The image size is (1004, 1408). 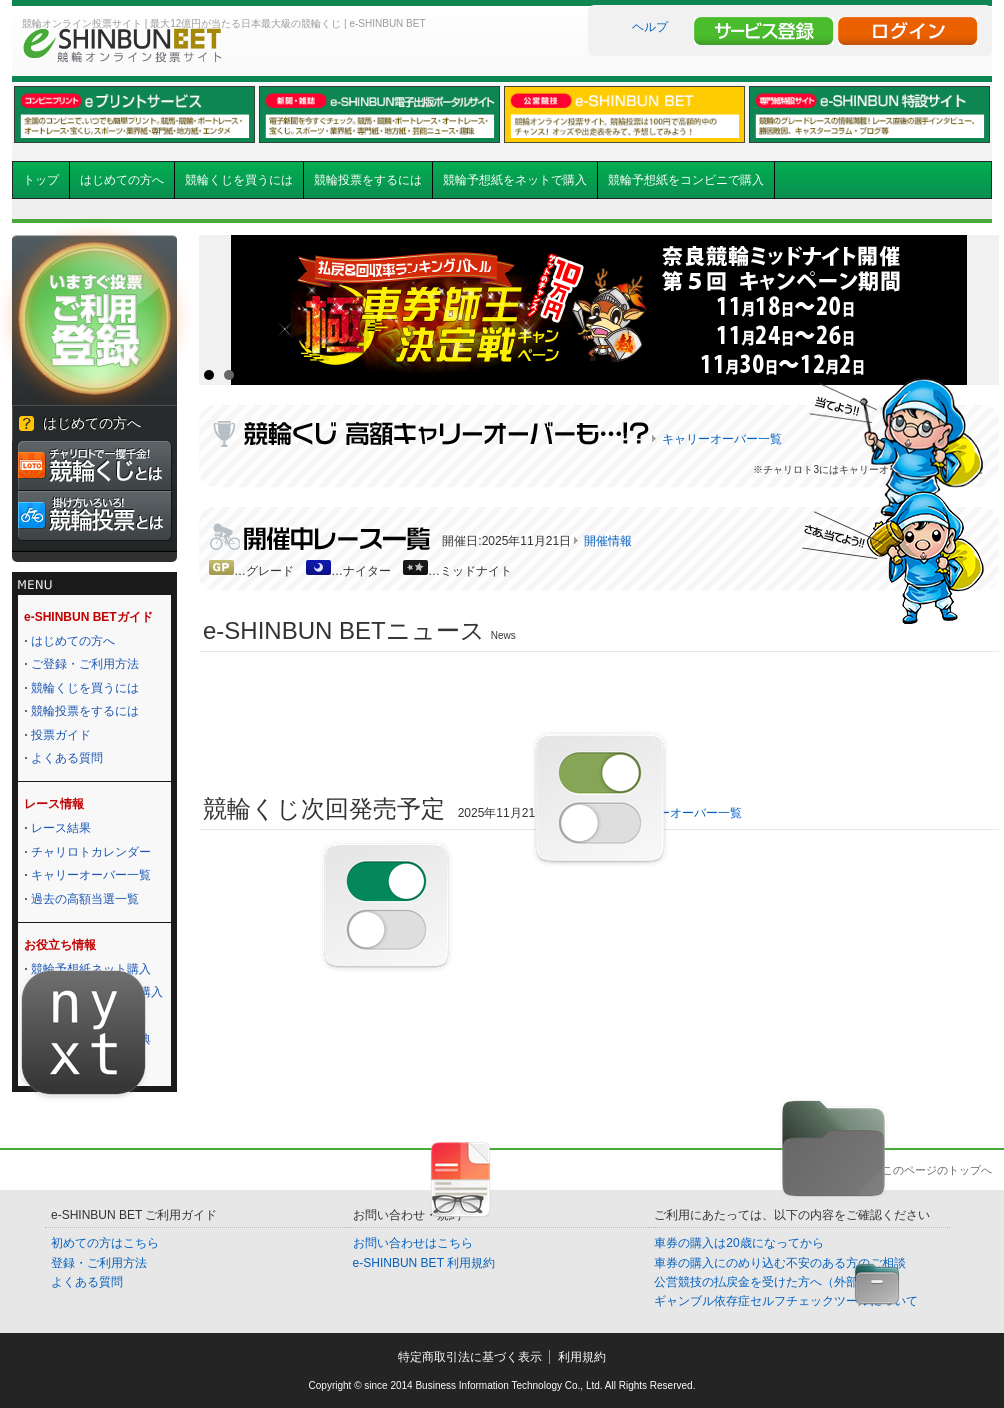 I want to click on open unity tweak tool settings, so click(x=386, y=905).